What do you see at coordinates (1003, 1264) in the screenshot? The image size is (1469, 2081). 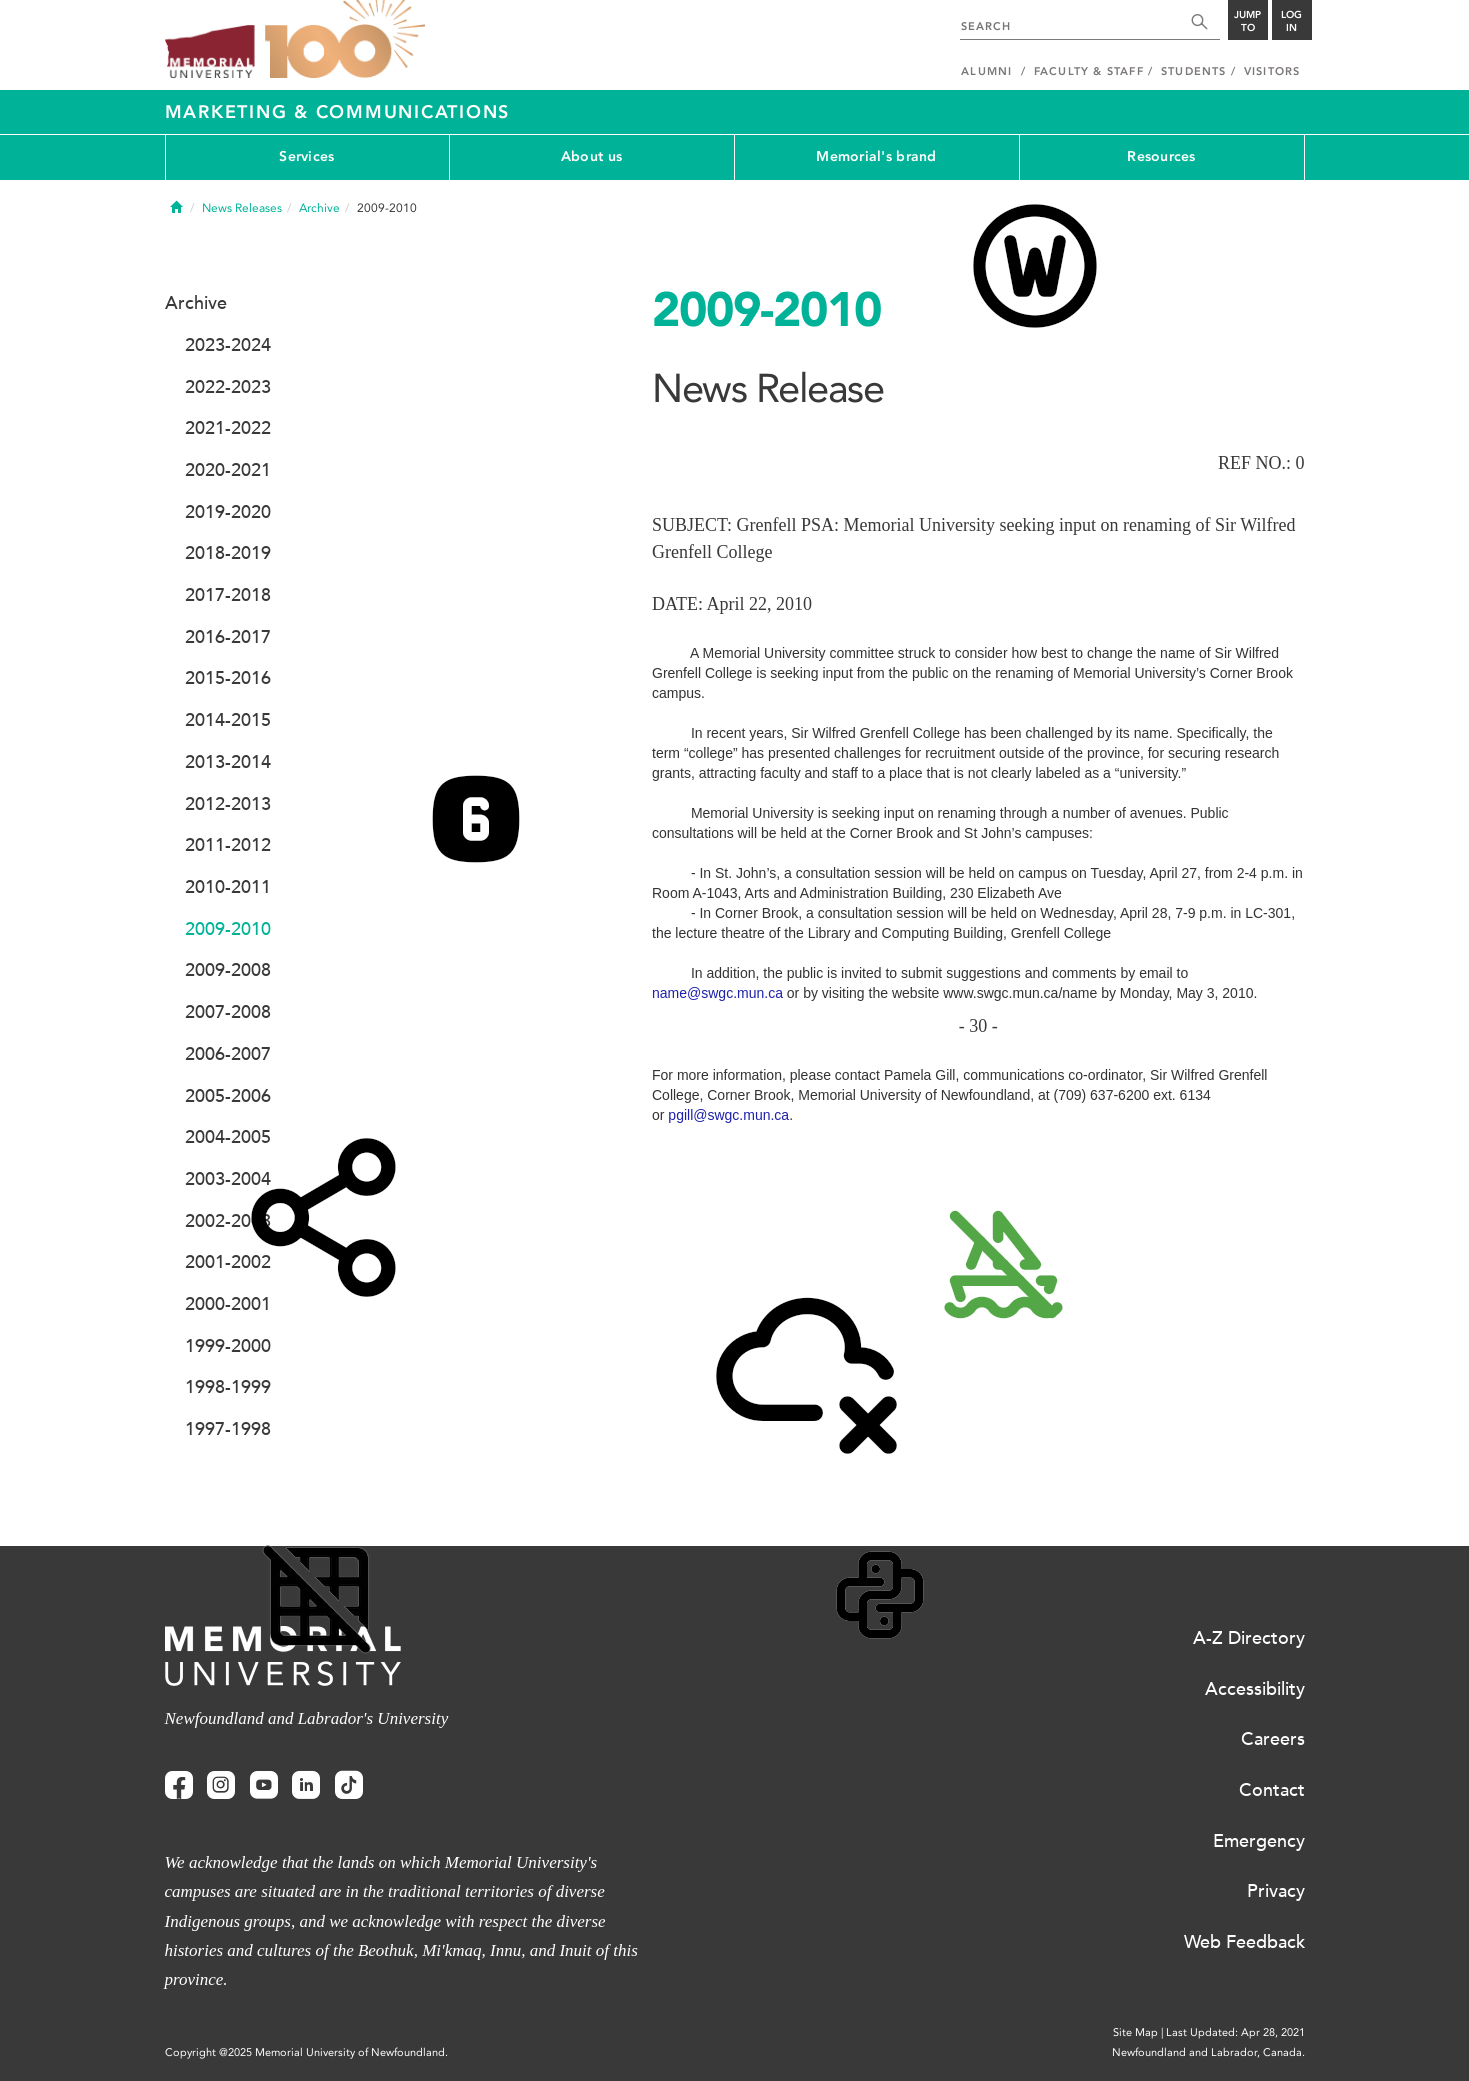 I see `sailing or boating unavailable` at bounding box center [1003, 1264].